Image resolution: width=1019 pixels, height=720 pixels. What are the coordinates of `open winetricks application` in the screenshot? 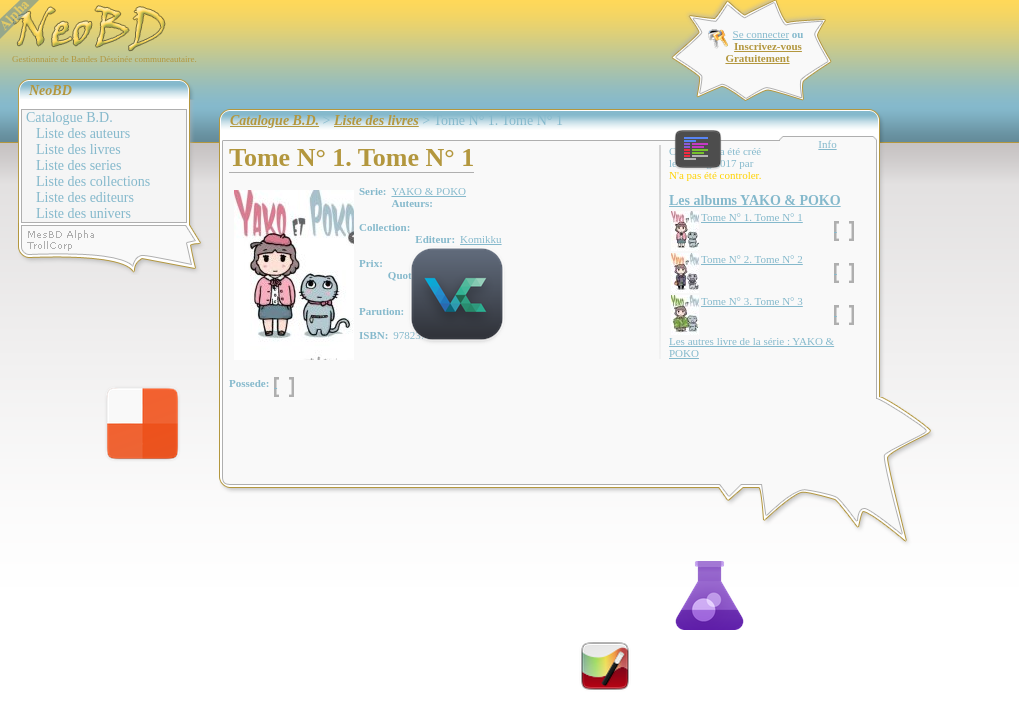 It's located at (605, 666).